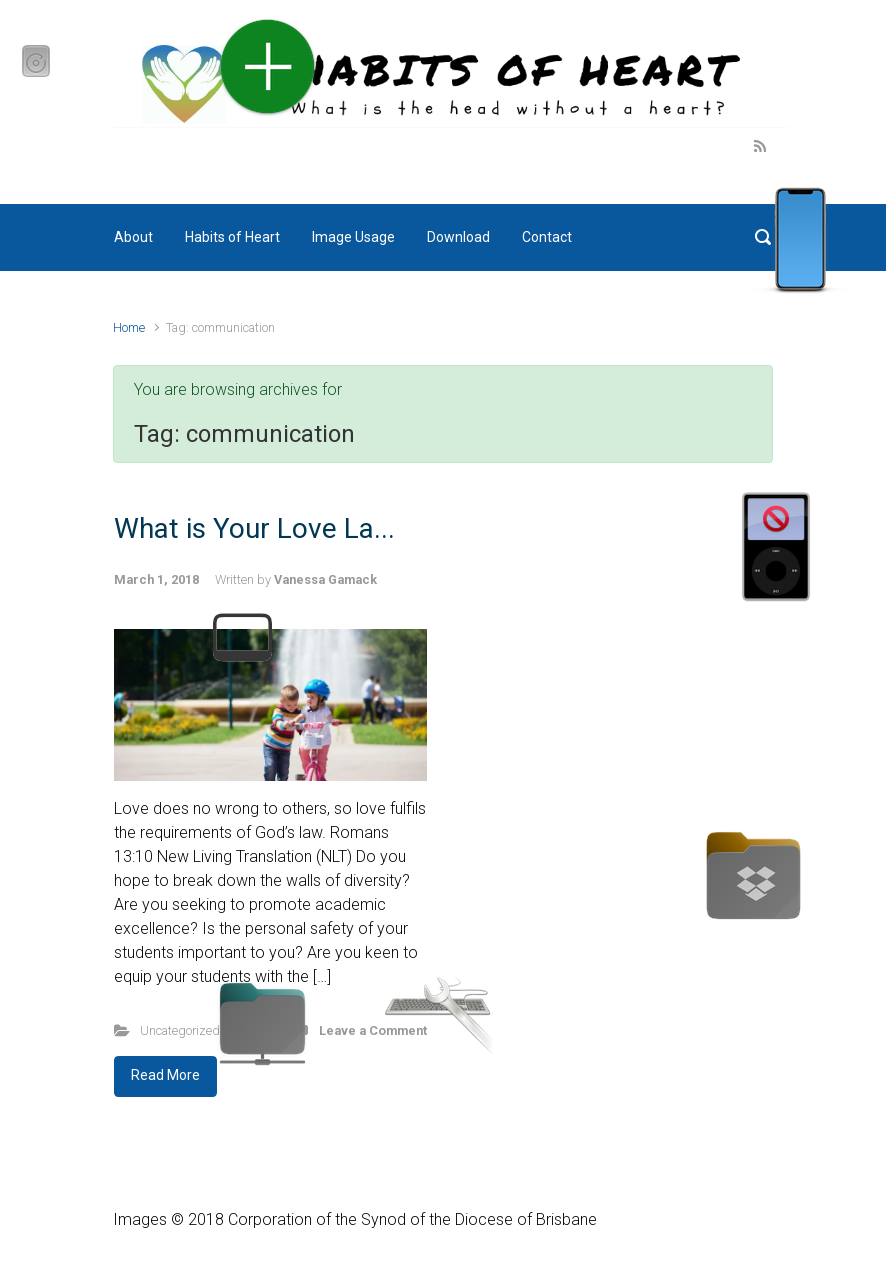  What do you see at coordinates (267, 66) in the screenshot?
I see `add a new item` at bounding box center [267, 66].